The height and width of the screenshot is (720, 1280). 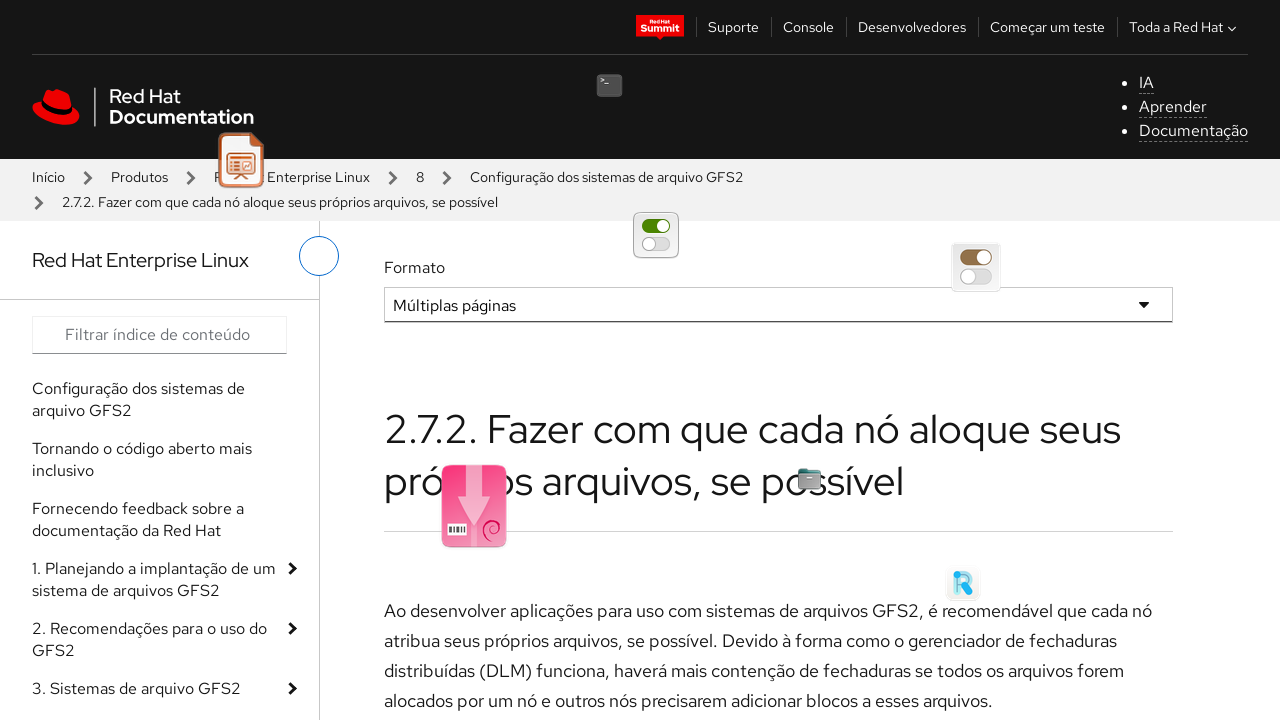 What do you see at coordinates (241, 160) in the screenshot?
I see `libreoffice impress presentation template file` at bounding box center [241, 160].